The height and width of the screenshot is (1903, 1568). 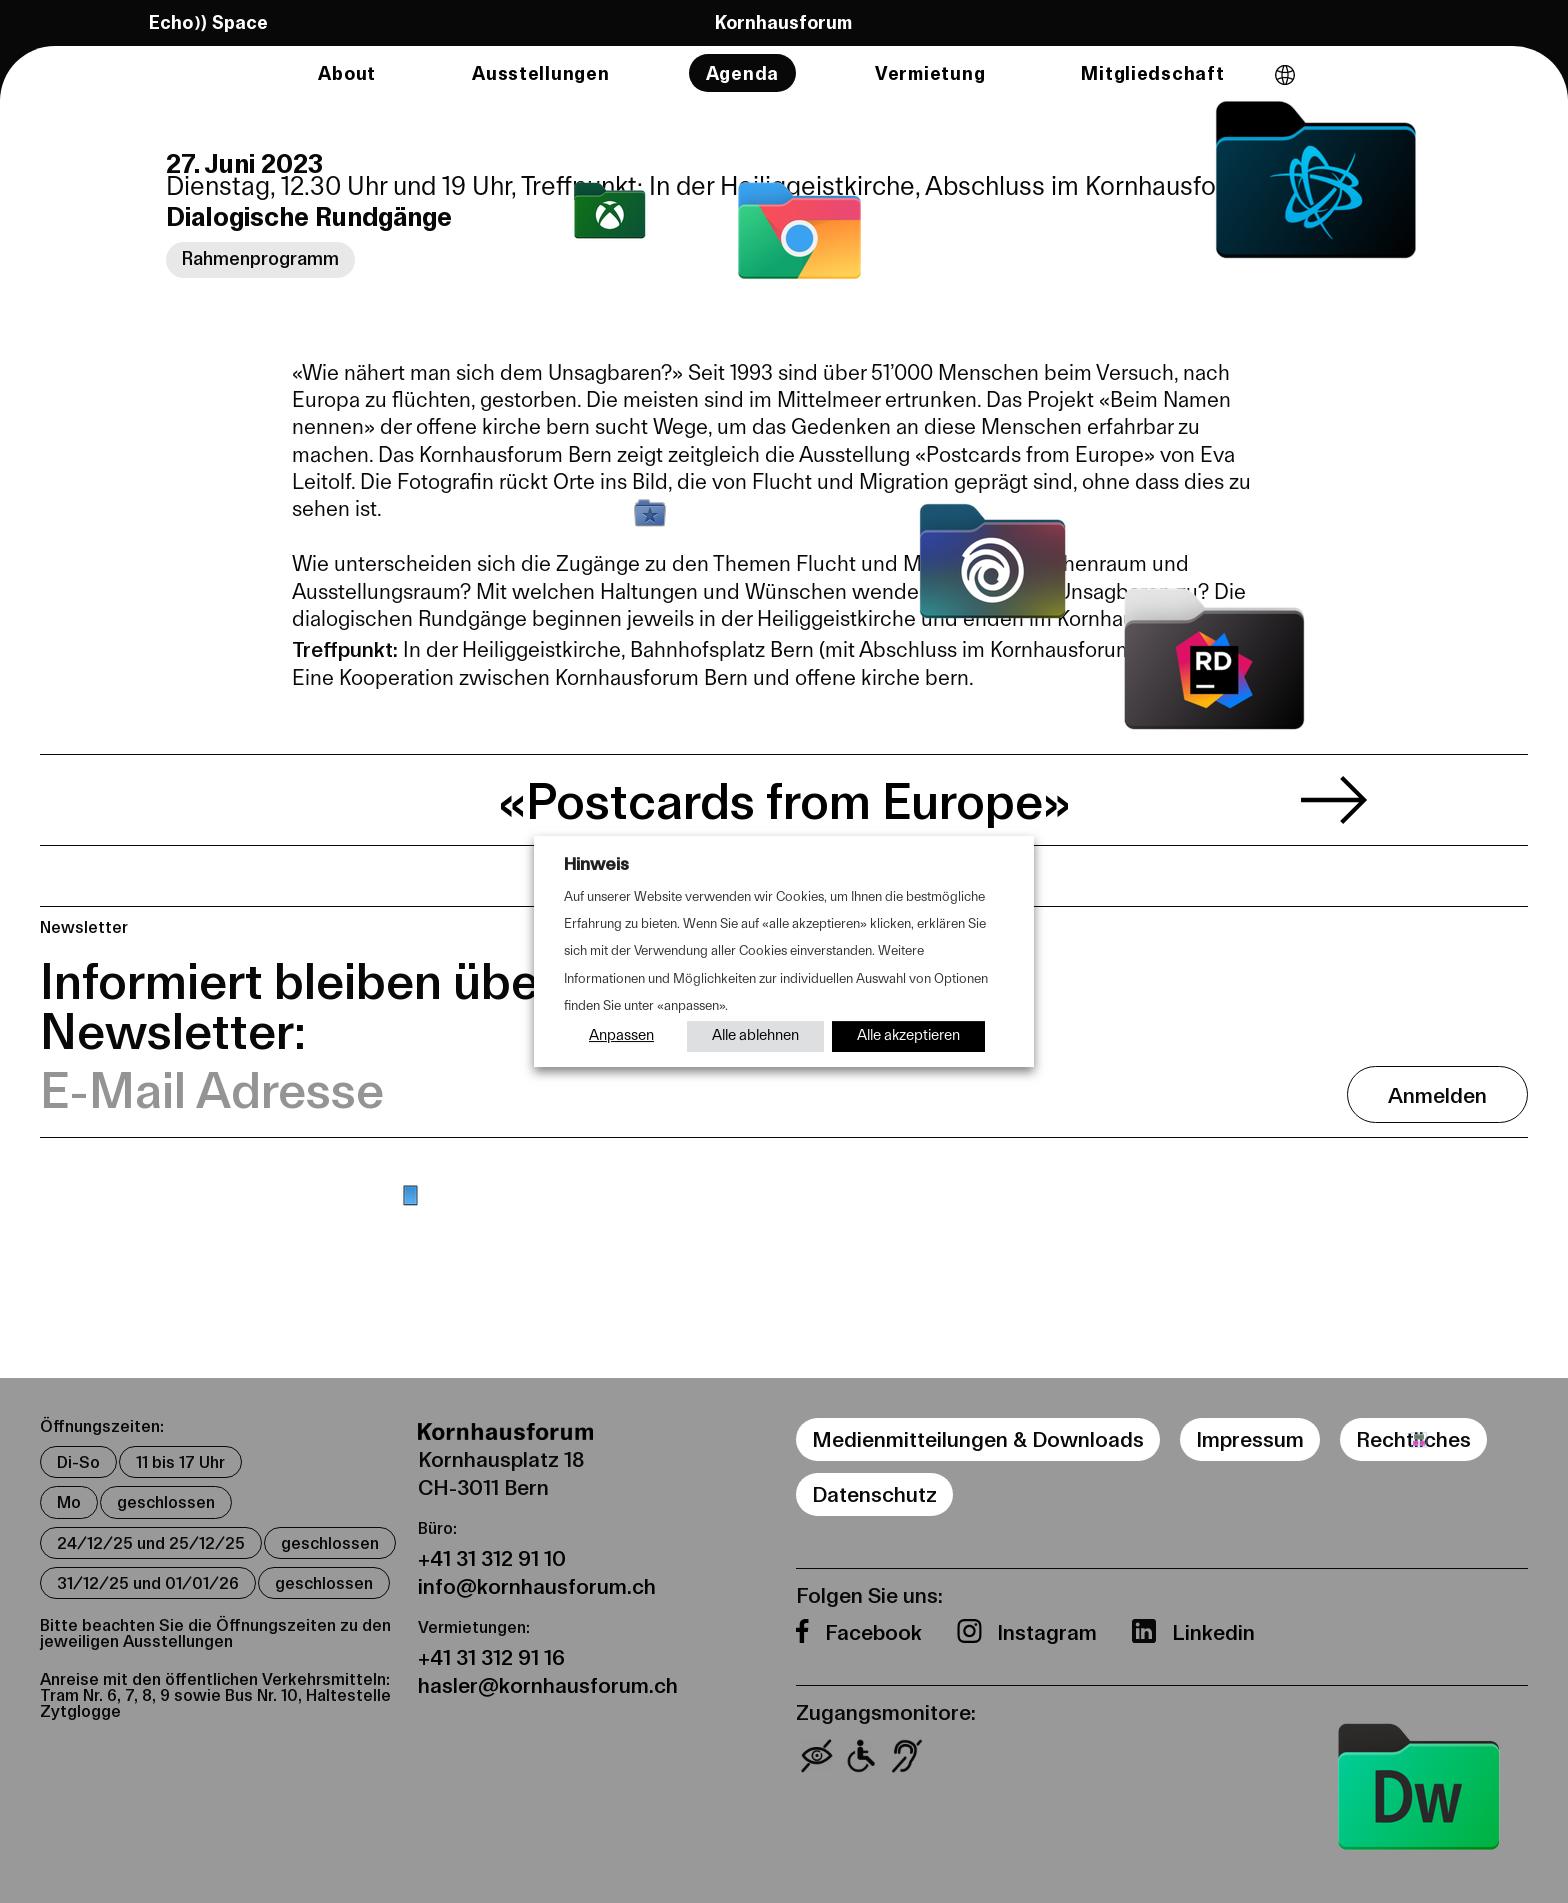 What do you see at coordinates (609, 212) in the screenshot?
I see `open folder containing Xbox games or apps` at bounding box center [609, 212].